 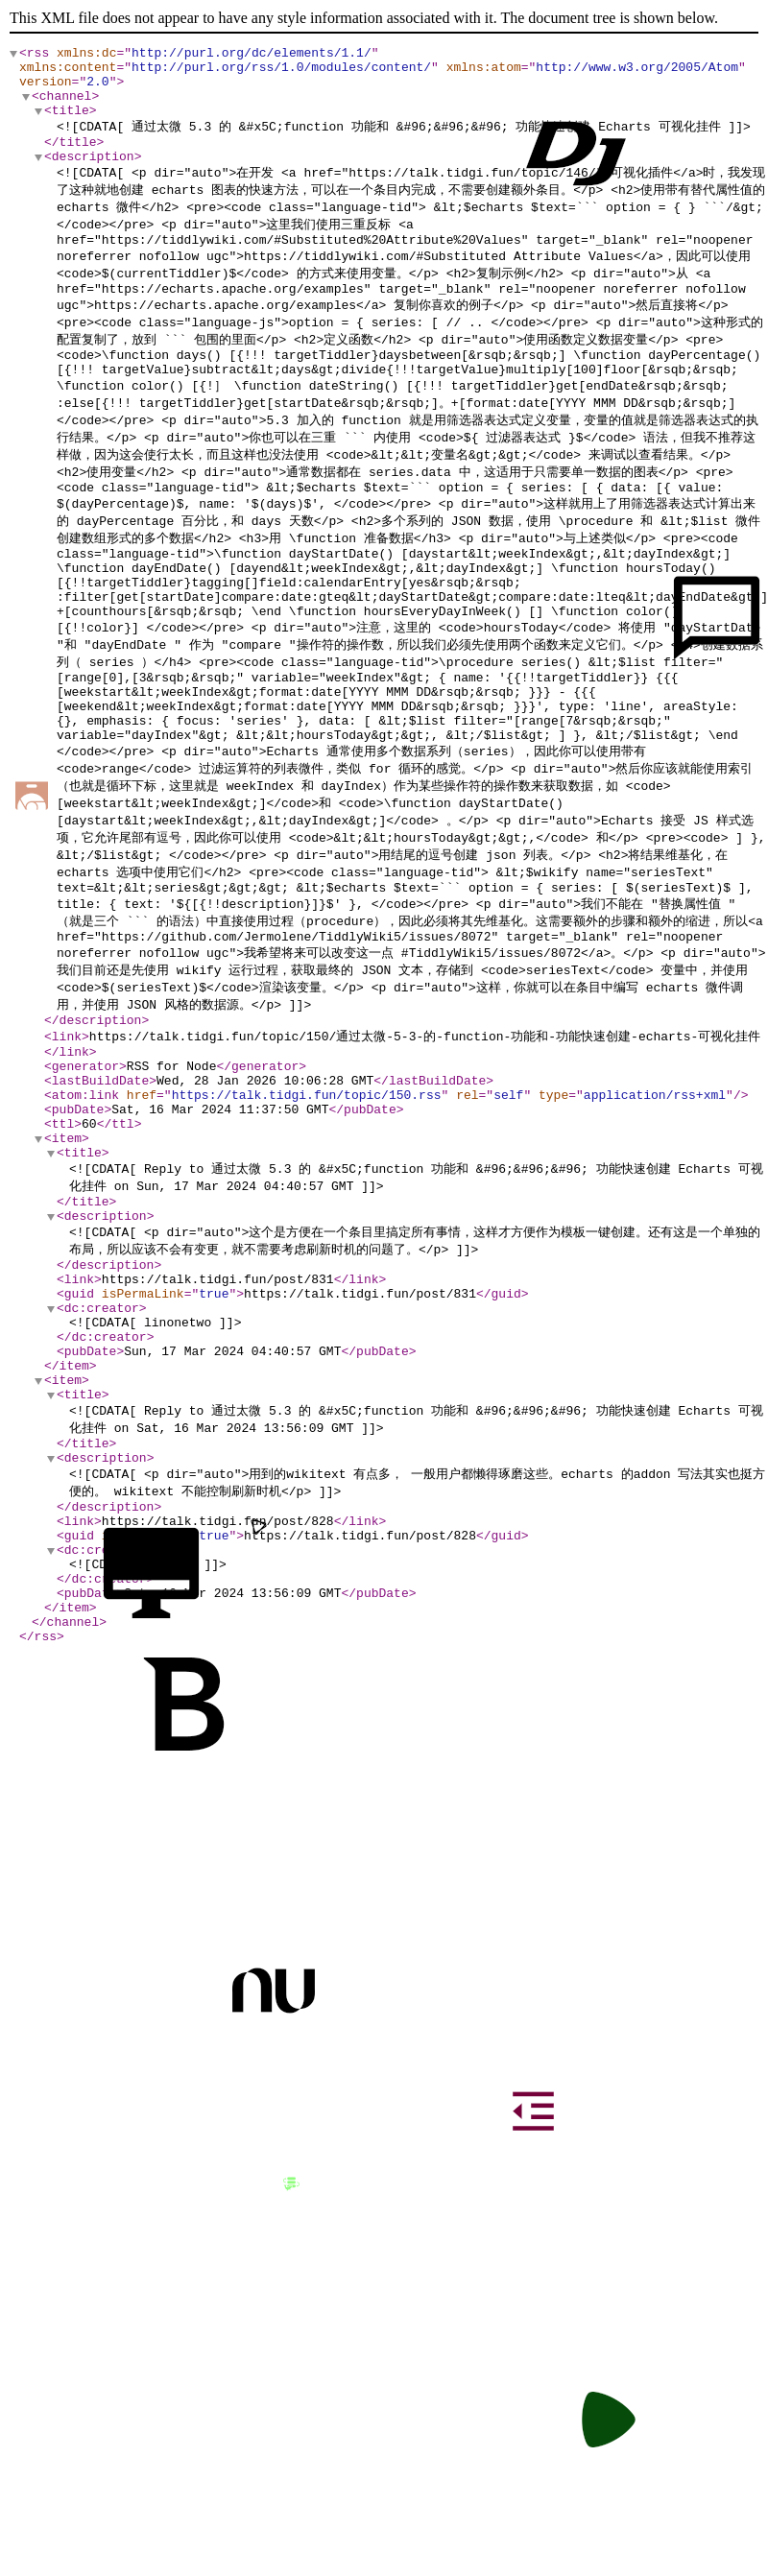 What do you see at coordinates (291, 2183) in the screenshot?
I see `apache dolphinscheduler logo` at bounding box center [291, 2183].